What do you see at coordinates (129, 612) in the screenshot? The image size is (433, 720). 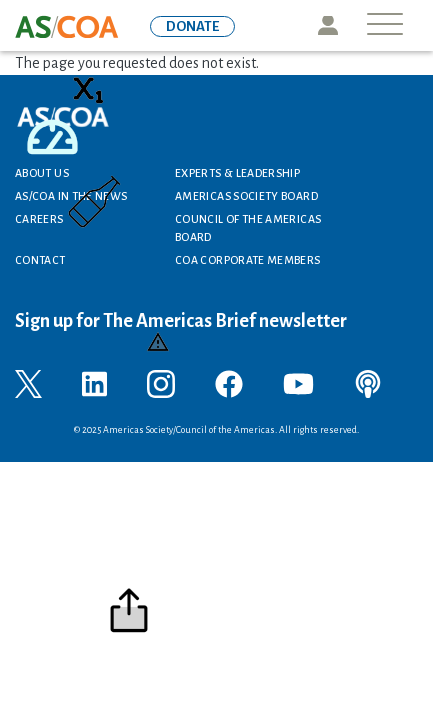 I see `export or share content to another app` at bounding box center [129, 612].